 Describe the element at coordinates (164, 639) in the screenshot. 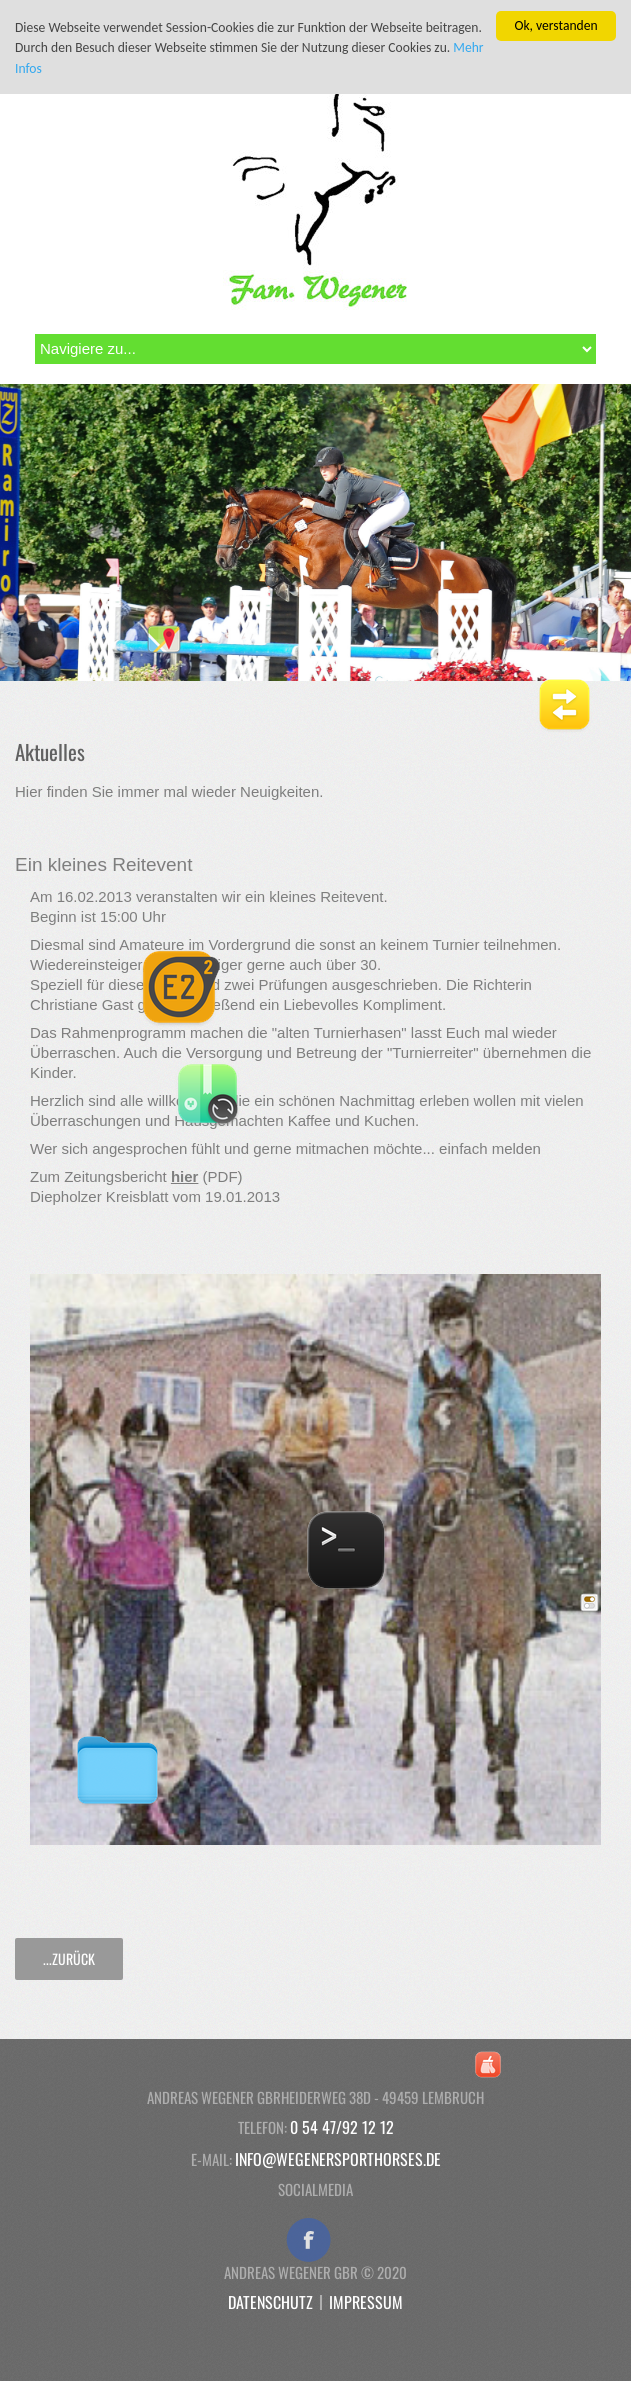

I see `open gnome maps application` at that location.